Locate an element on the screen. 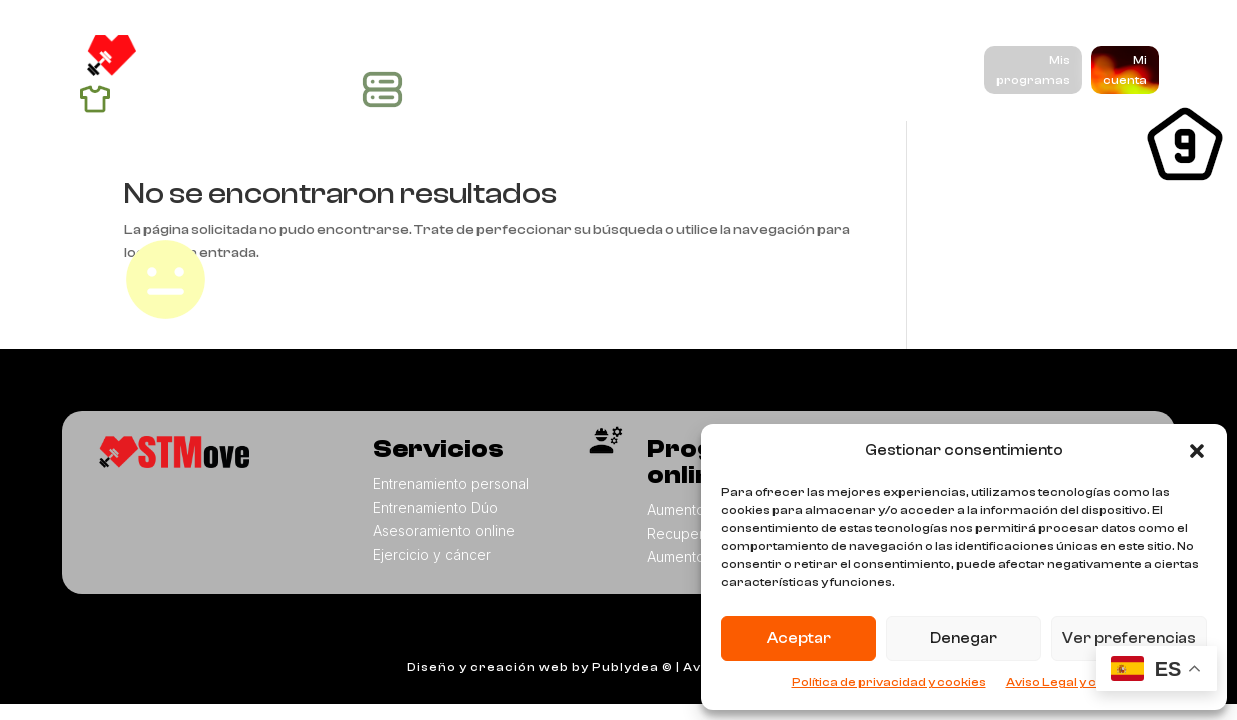 This screenshot has width=1237, height=720. view server status is located at coordinates (382, 89).